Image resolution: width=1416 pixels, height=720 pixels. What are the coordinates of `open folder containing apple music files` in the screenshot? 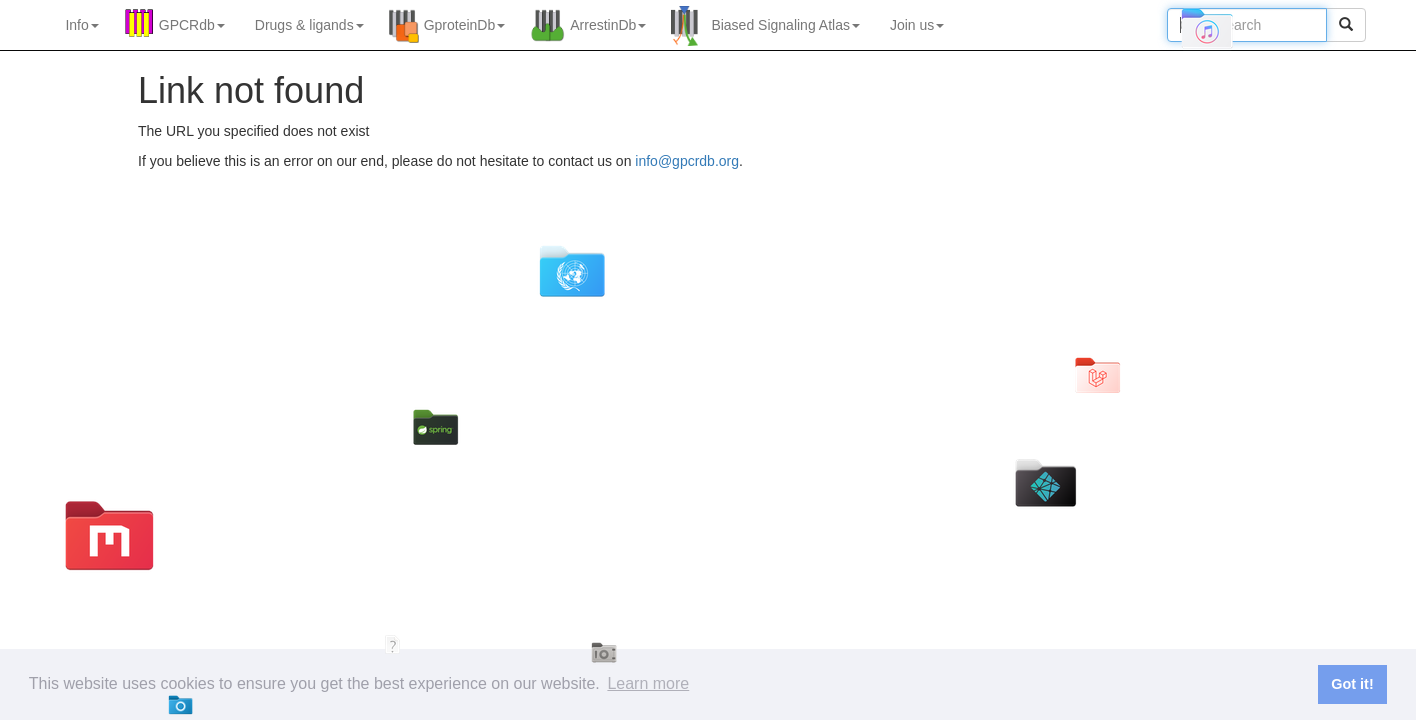 It's located at (1207, 30).